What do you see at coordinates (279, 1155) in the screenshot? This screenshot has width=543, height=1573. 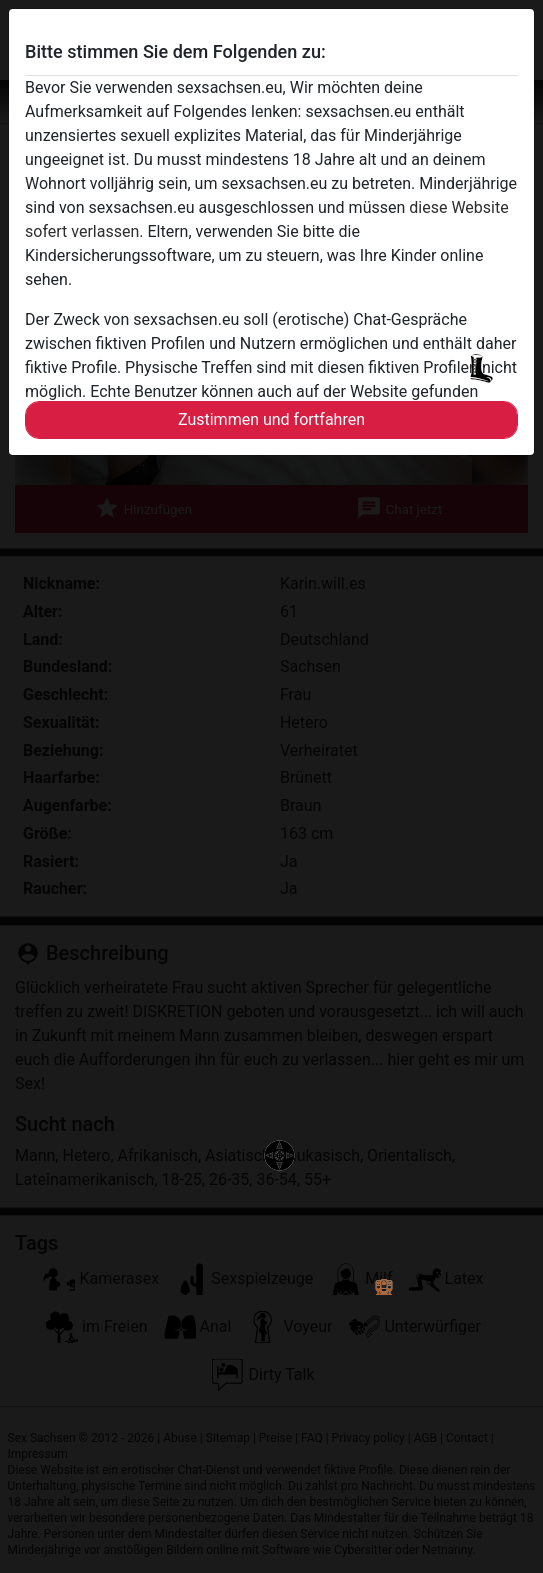 I see `navigate or pan in multiple directions` at bounding box center [279, 1155].